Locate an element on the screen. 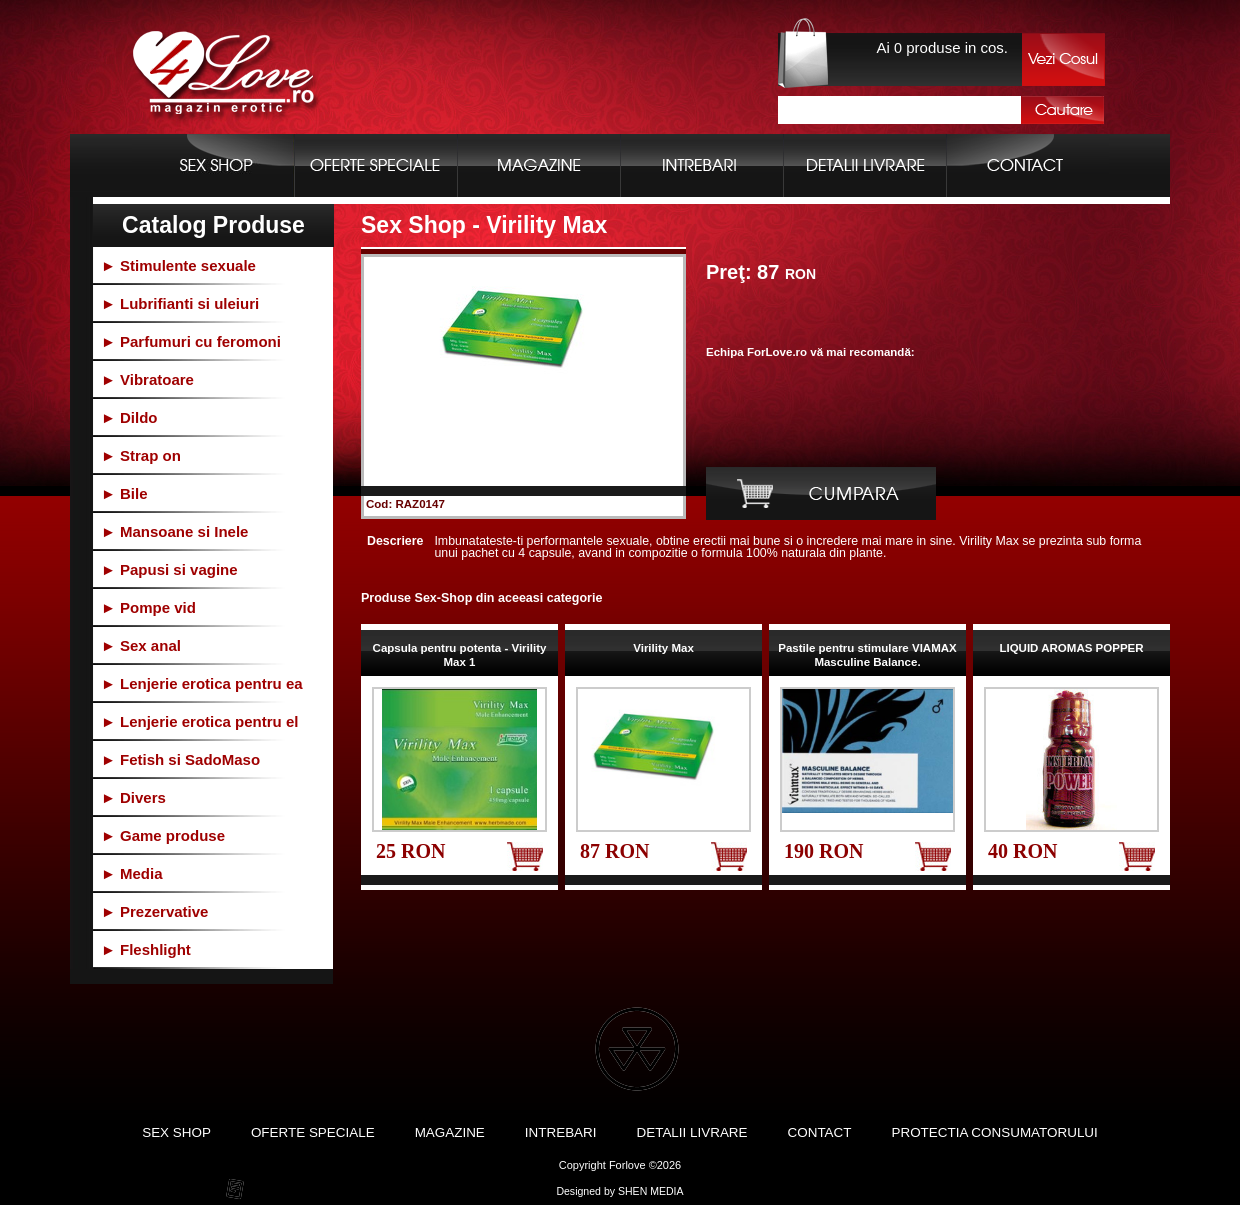  fallout shelter location marker is located at coordinates (637, 1049).